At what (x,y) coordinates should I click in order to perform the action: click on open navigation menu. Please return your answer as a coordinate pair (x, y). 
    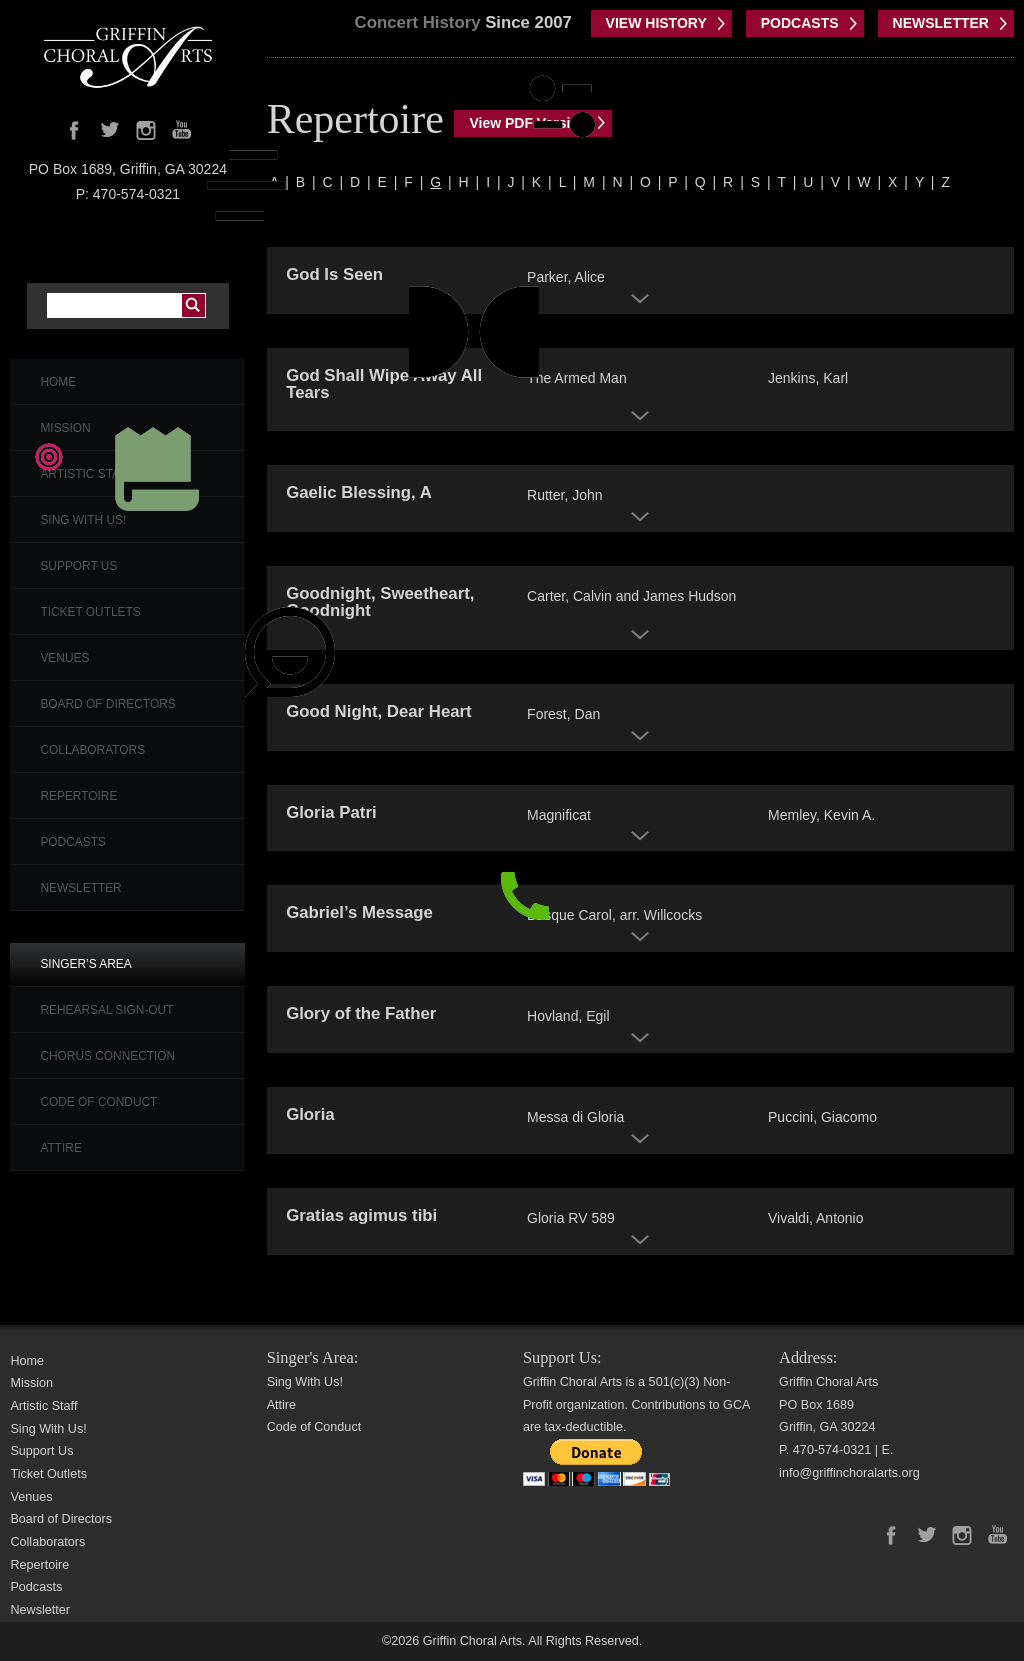
    Looking at the image, I should click on (246, 185).